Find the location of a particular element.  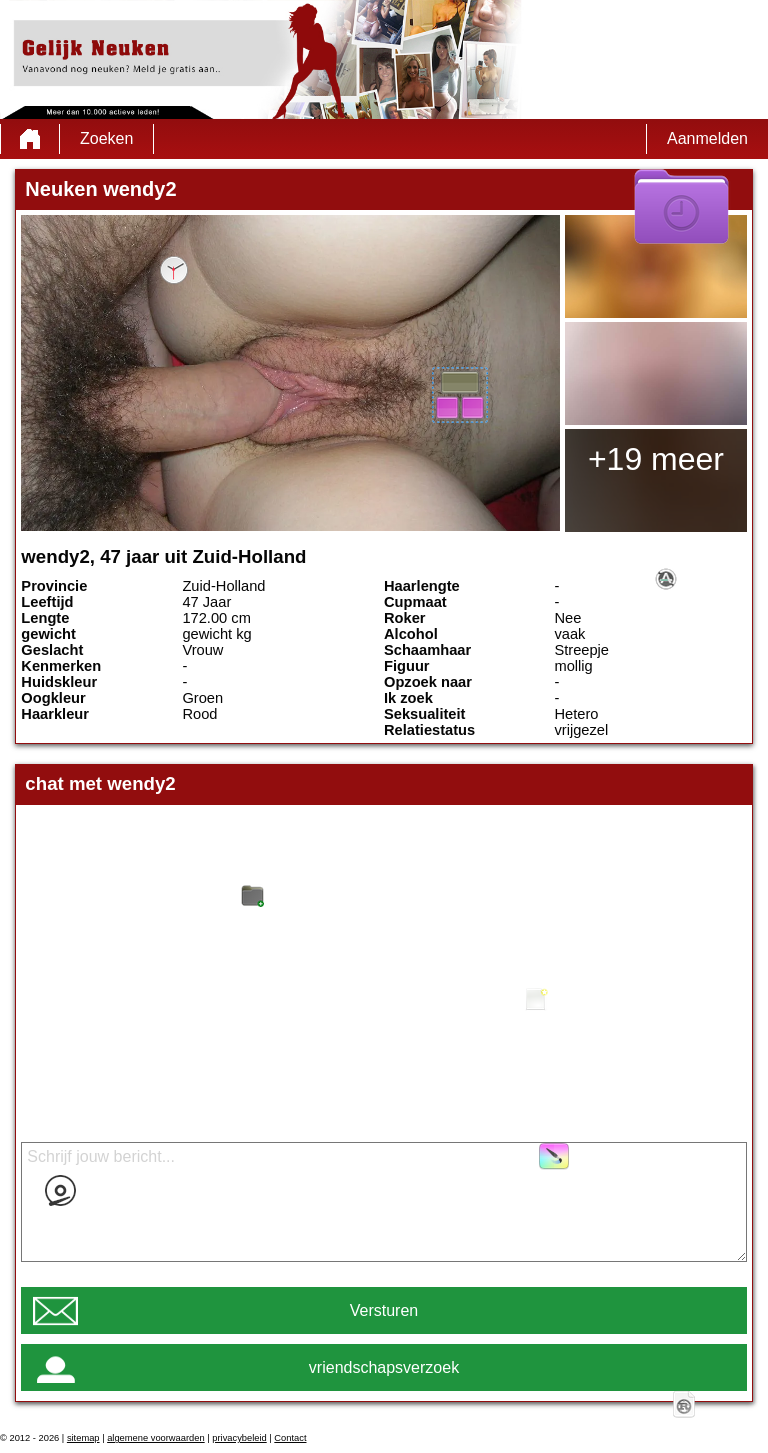

create a new folder is located at coordinates (252, 895).